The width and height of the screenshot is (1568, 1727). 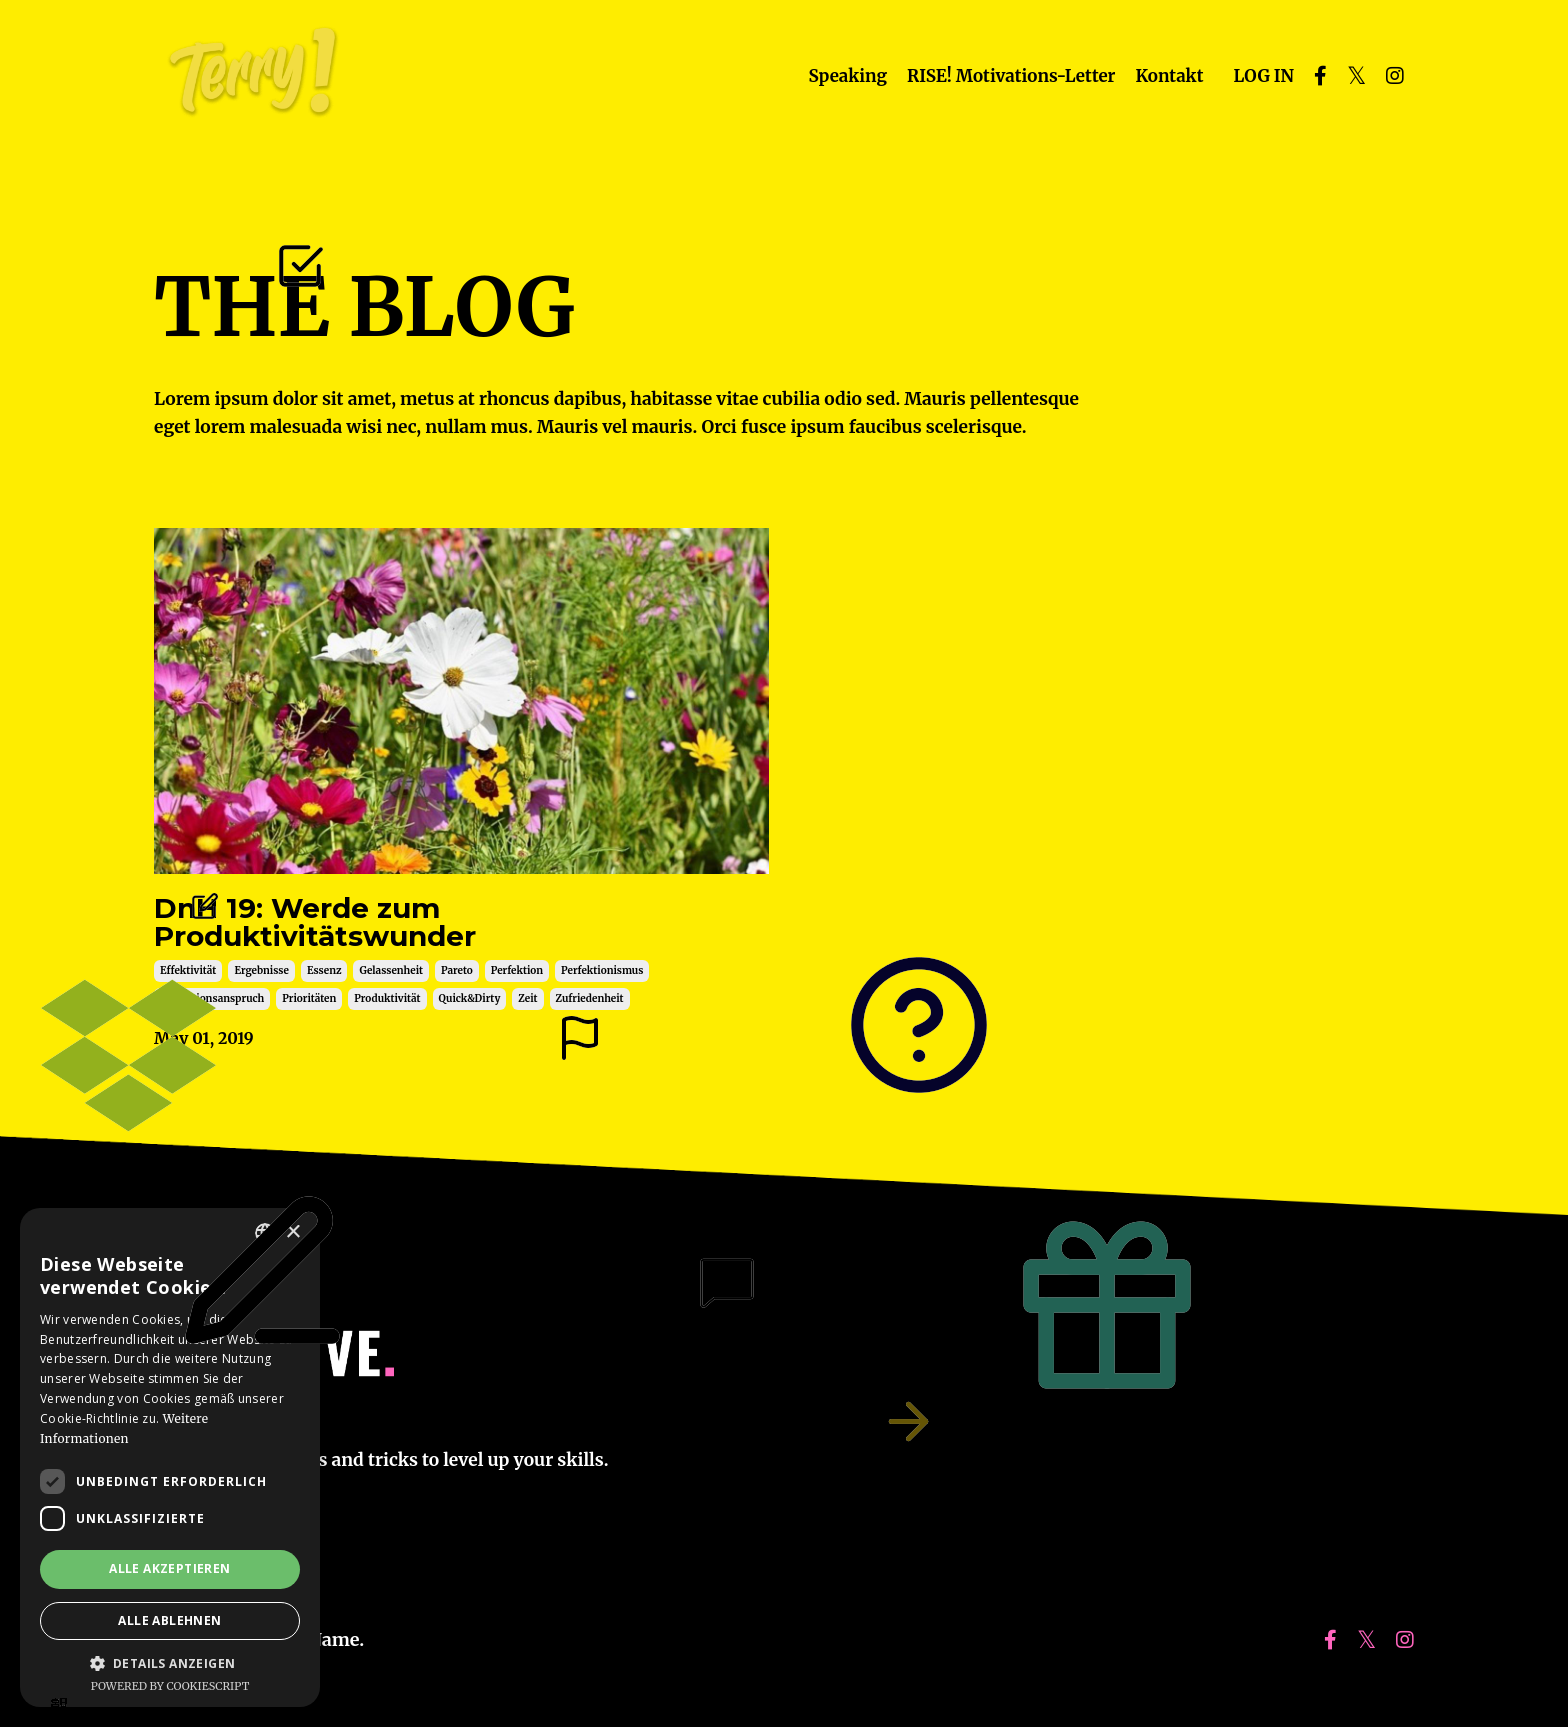 I want to click on open chat or messaging, so click(x=727, y=1279).